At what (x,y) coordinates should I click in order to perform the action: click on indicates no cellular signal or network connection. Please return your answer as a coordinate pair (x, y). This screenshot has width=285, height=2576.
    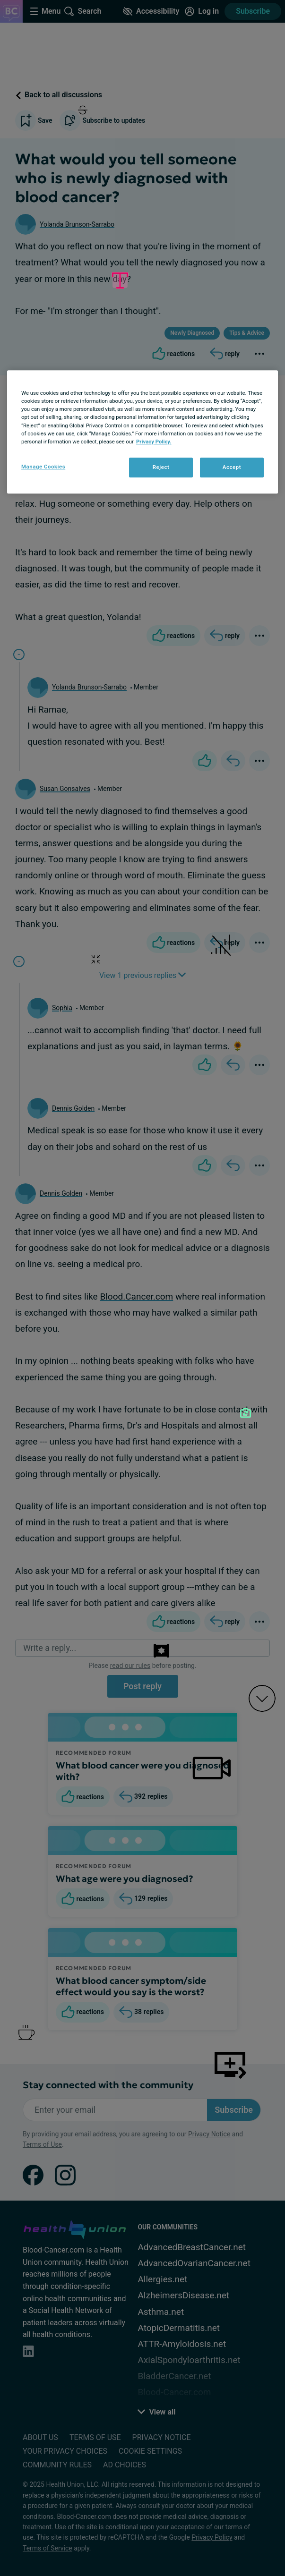
    Looking at the image, I should click on (221, 945).